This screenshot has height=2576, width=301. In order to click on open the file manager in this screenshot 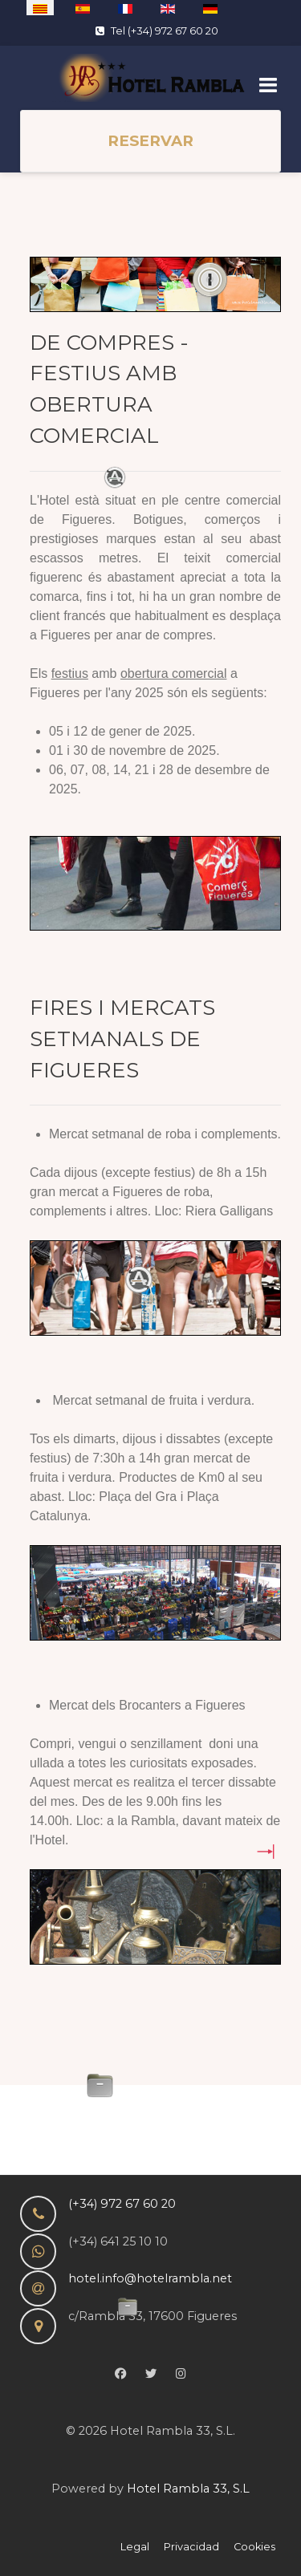, I will do `click(128, 2306)`.